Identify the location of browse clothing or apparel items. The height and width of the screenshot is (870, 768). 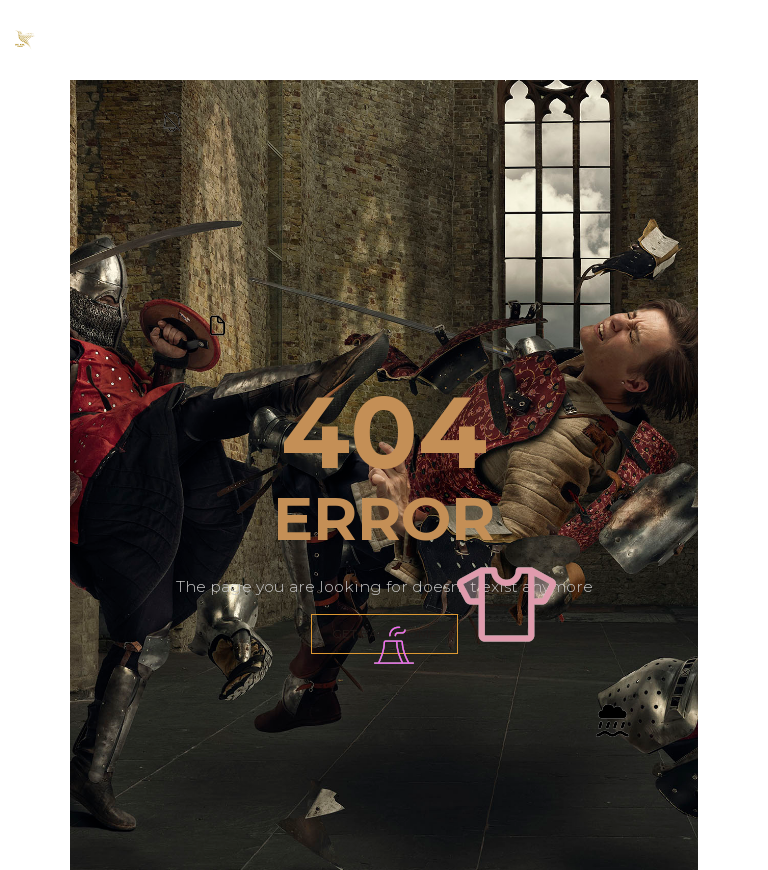
(506, 604).